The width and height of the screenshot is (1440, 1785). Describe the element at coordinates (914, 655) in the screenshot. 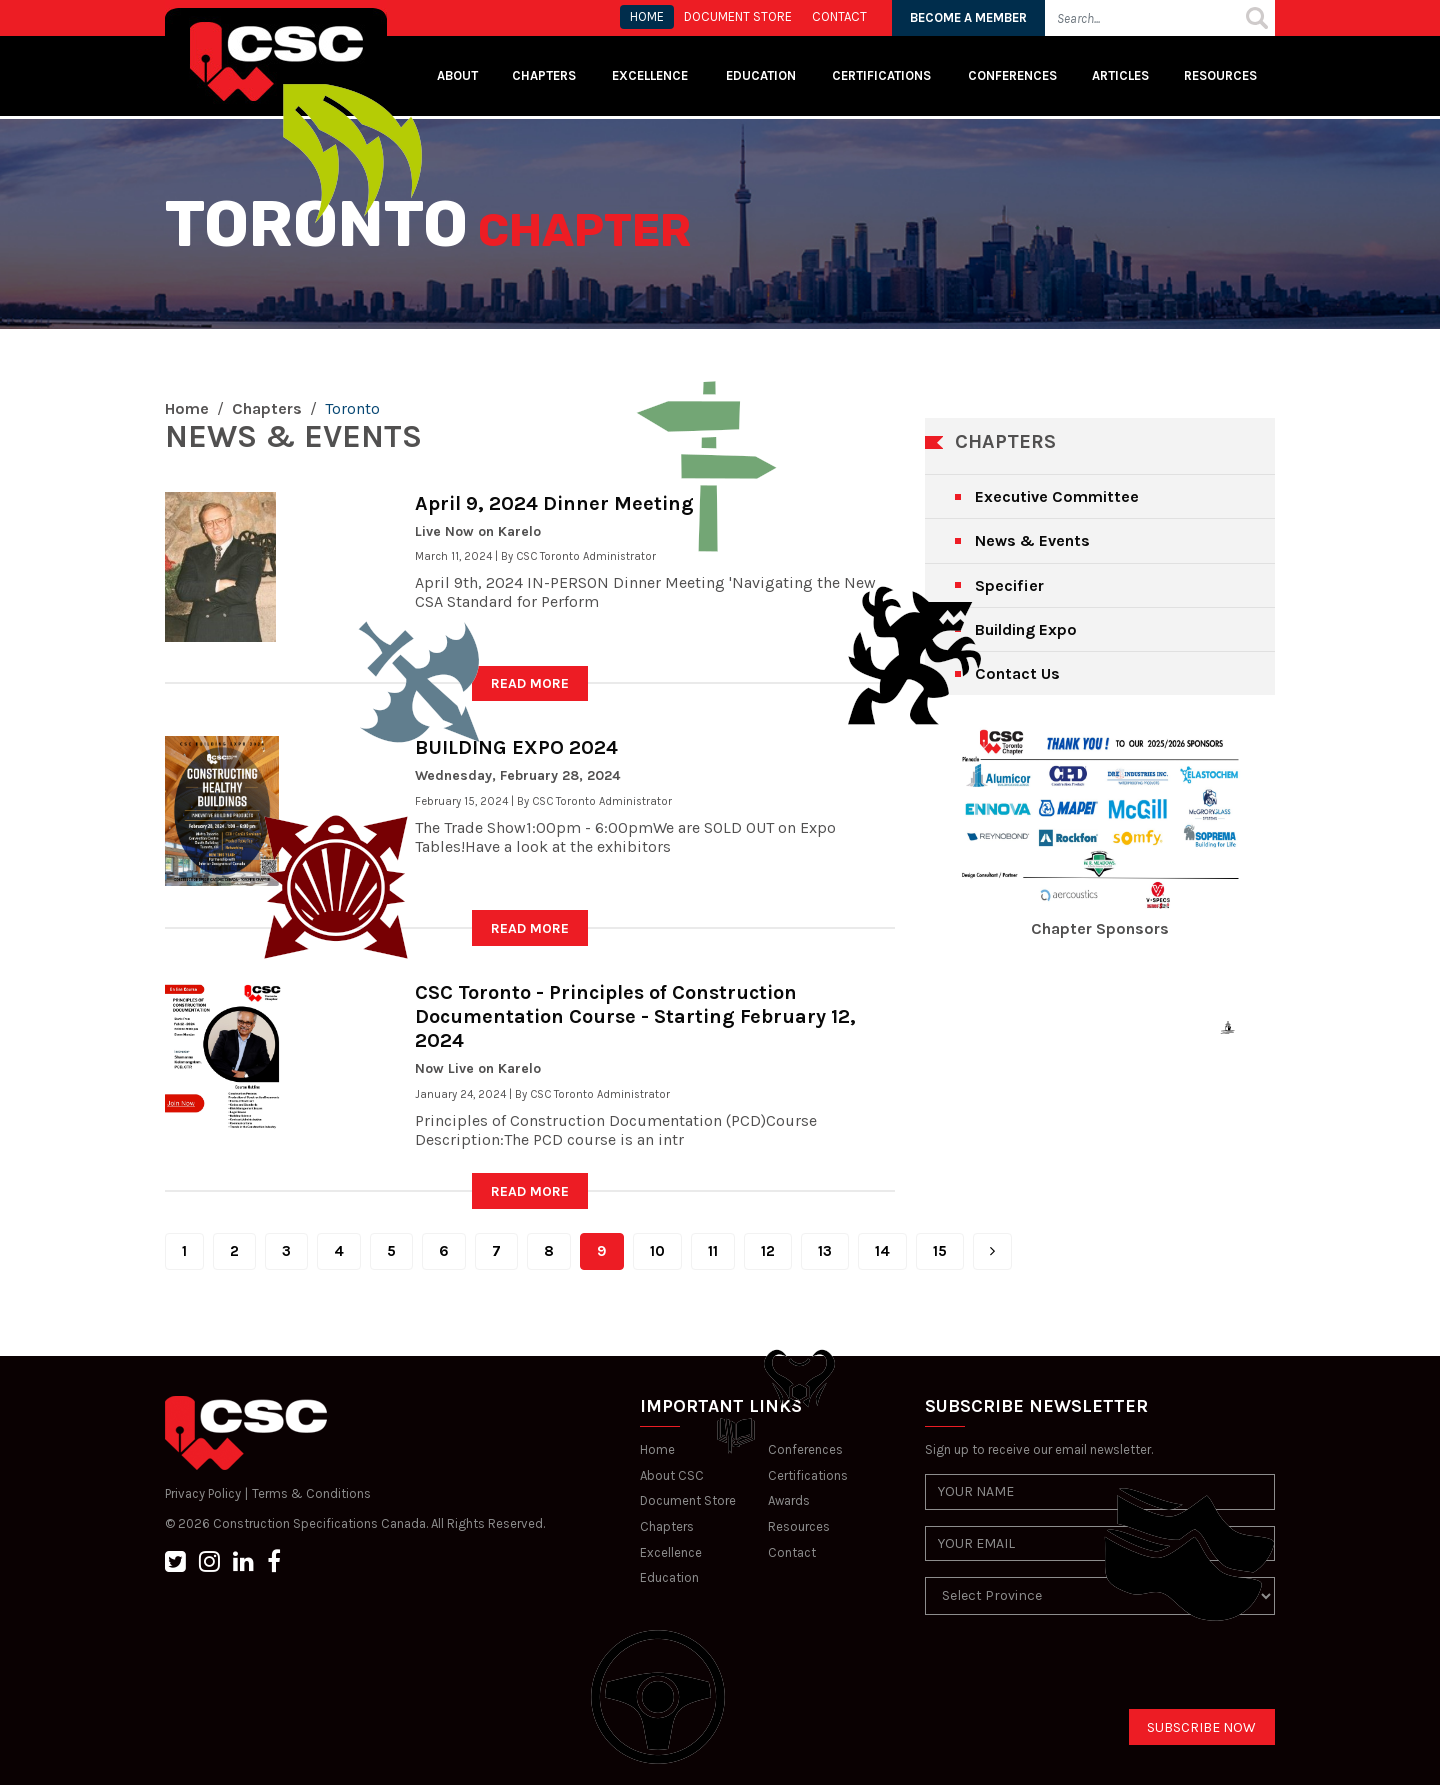

I see `select werewolf character or role` at that location.